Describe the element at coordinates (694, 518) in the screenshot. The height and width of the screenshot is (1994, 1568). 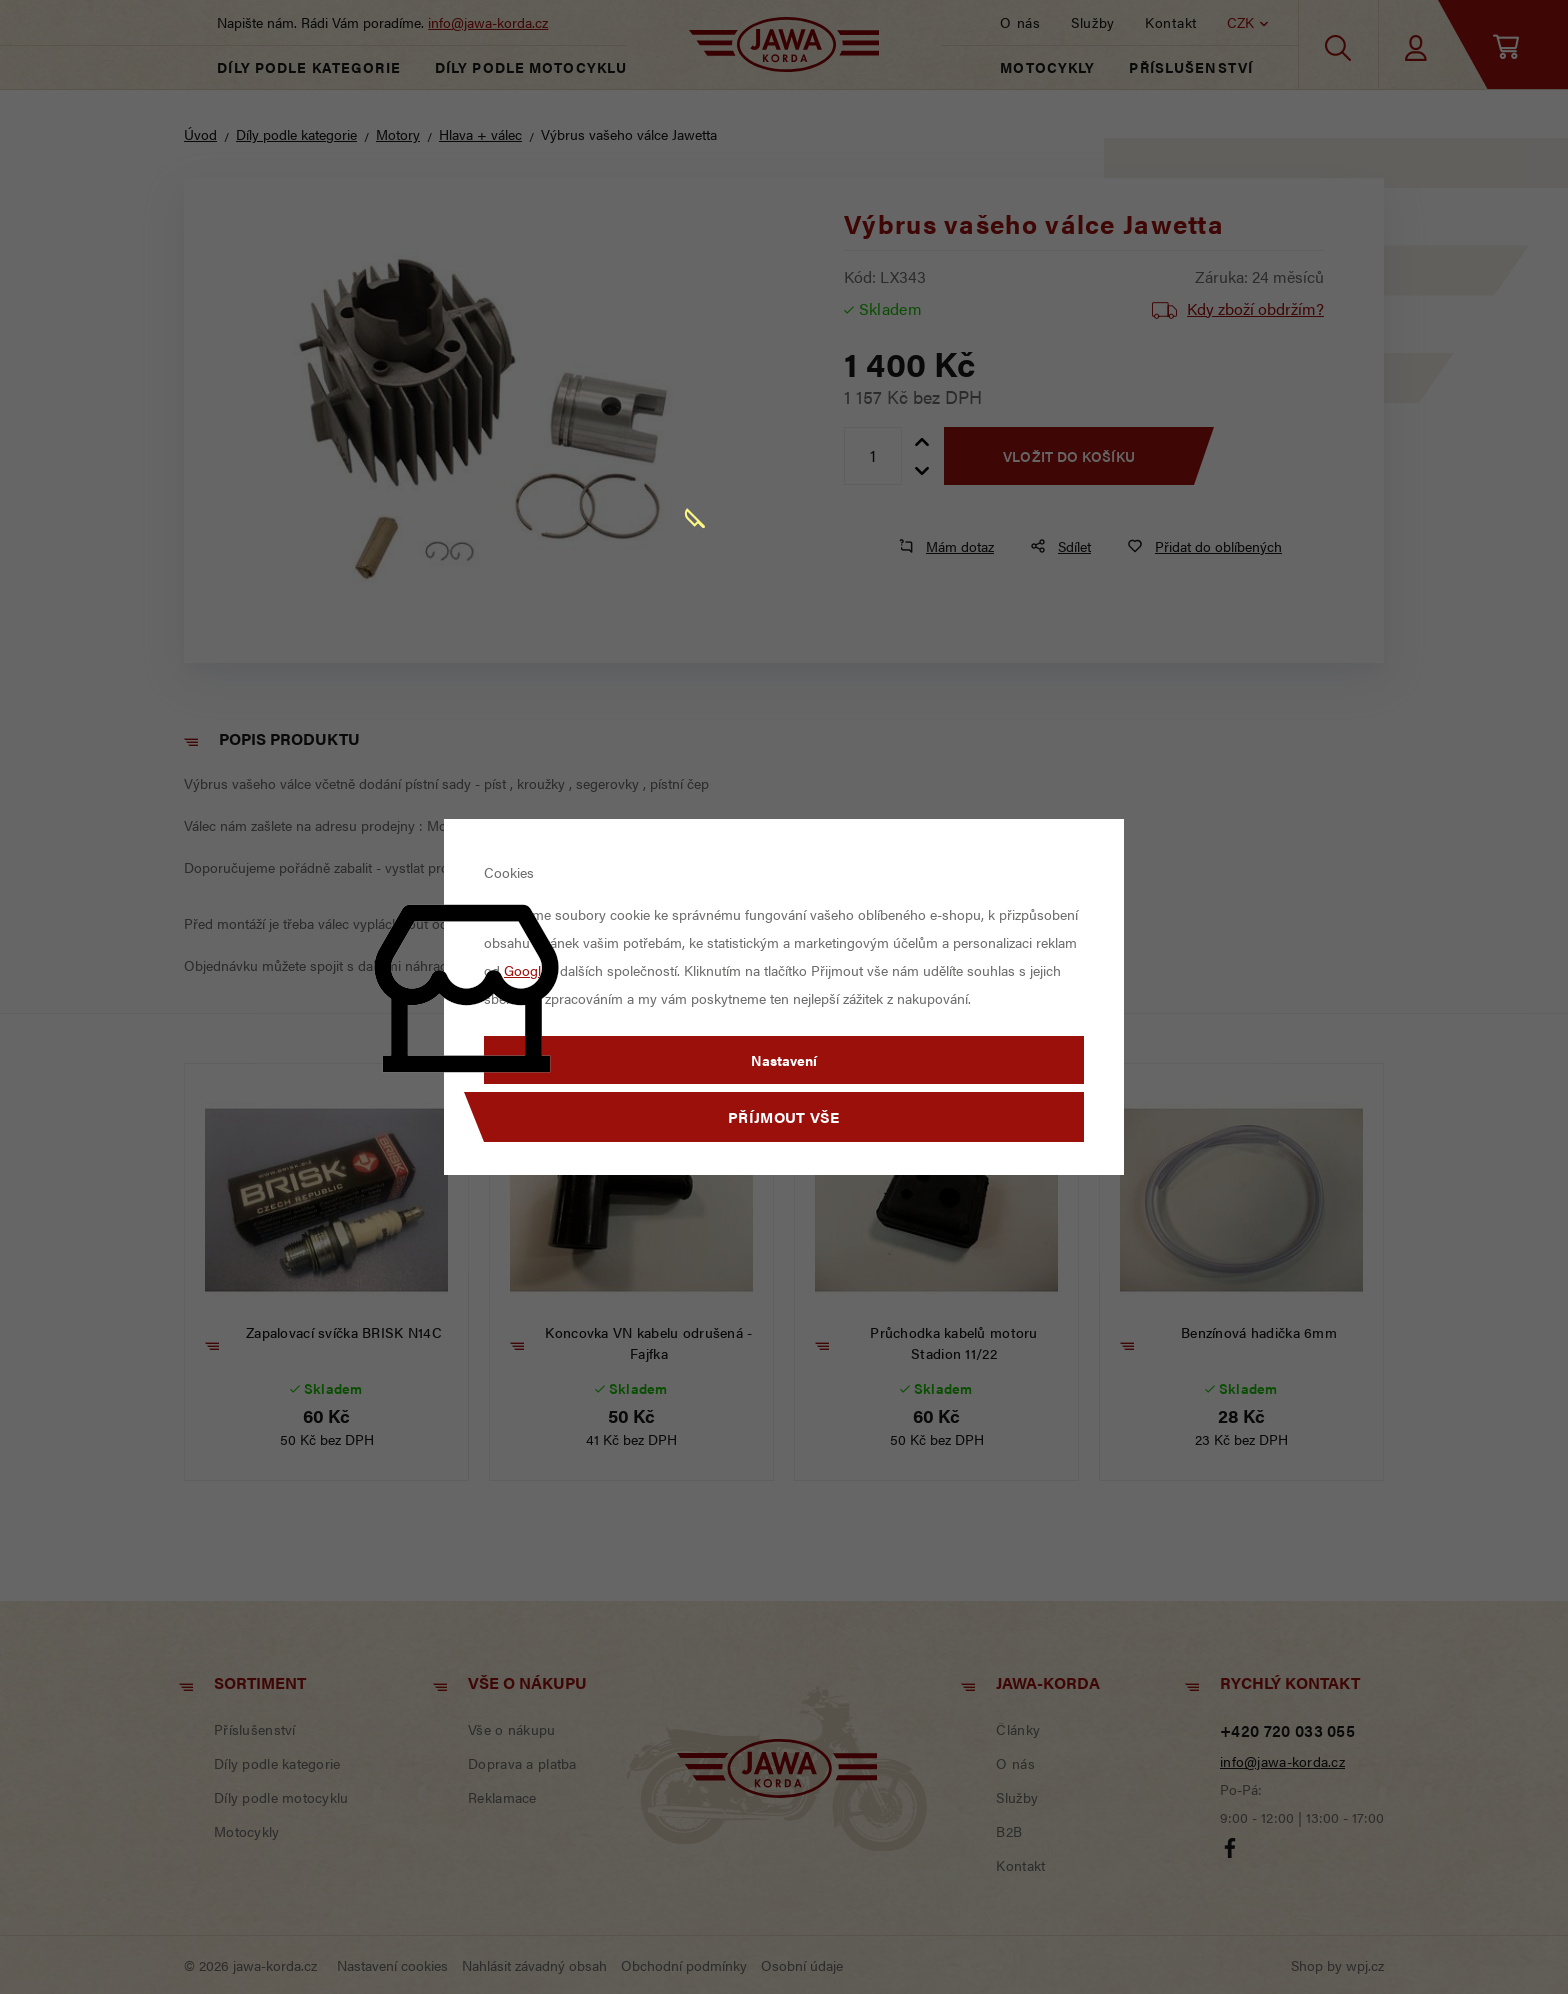
I see `access cooking or recipe features` at that location.